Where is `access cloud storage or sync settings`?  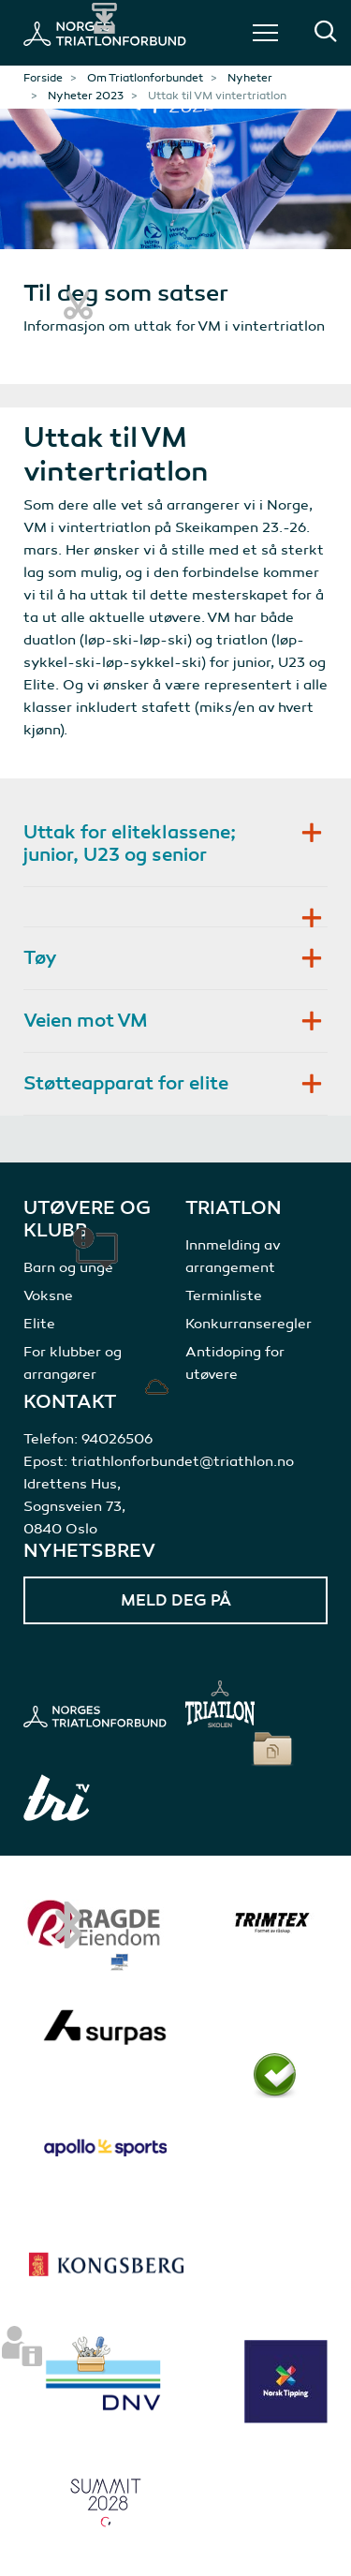
access cloud storage or sync settings is located at coordinates (156, 1386).